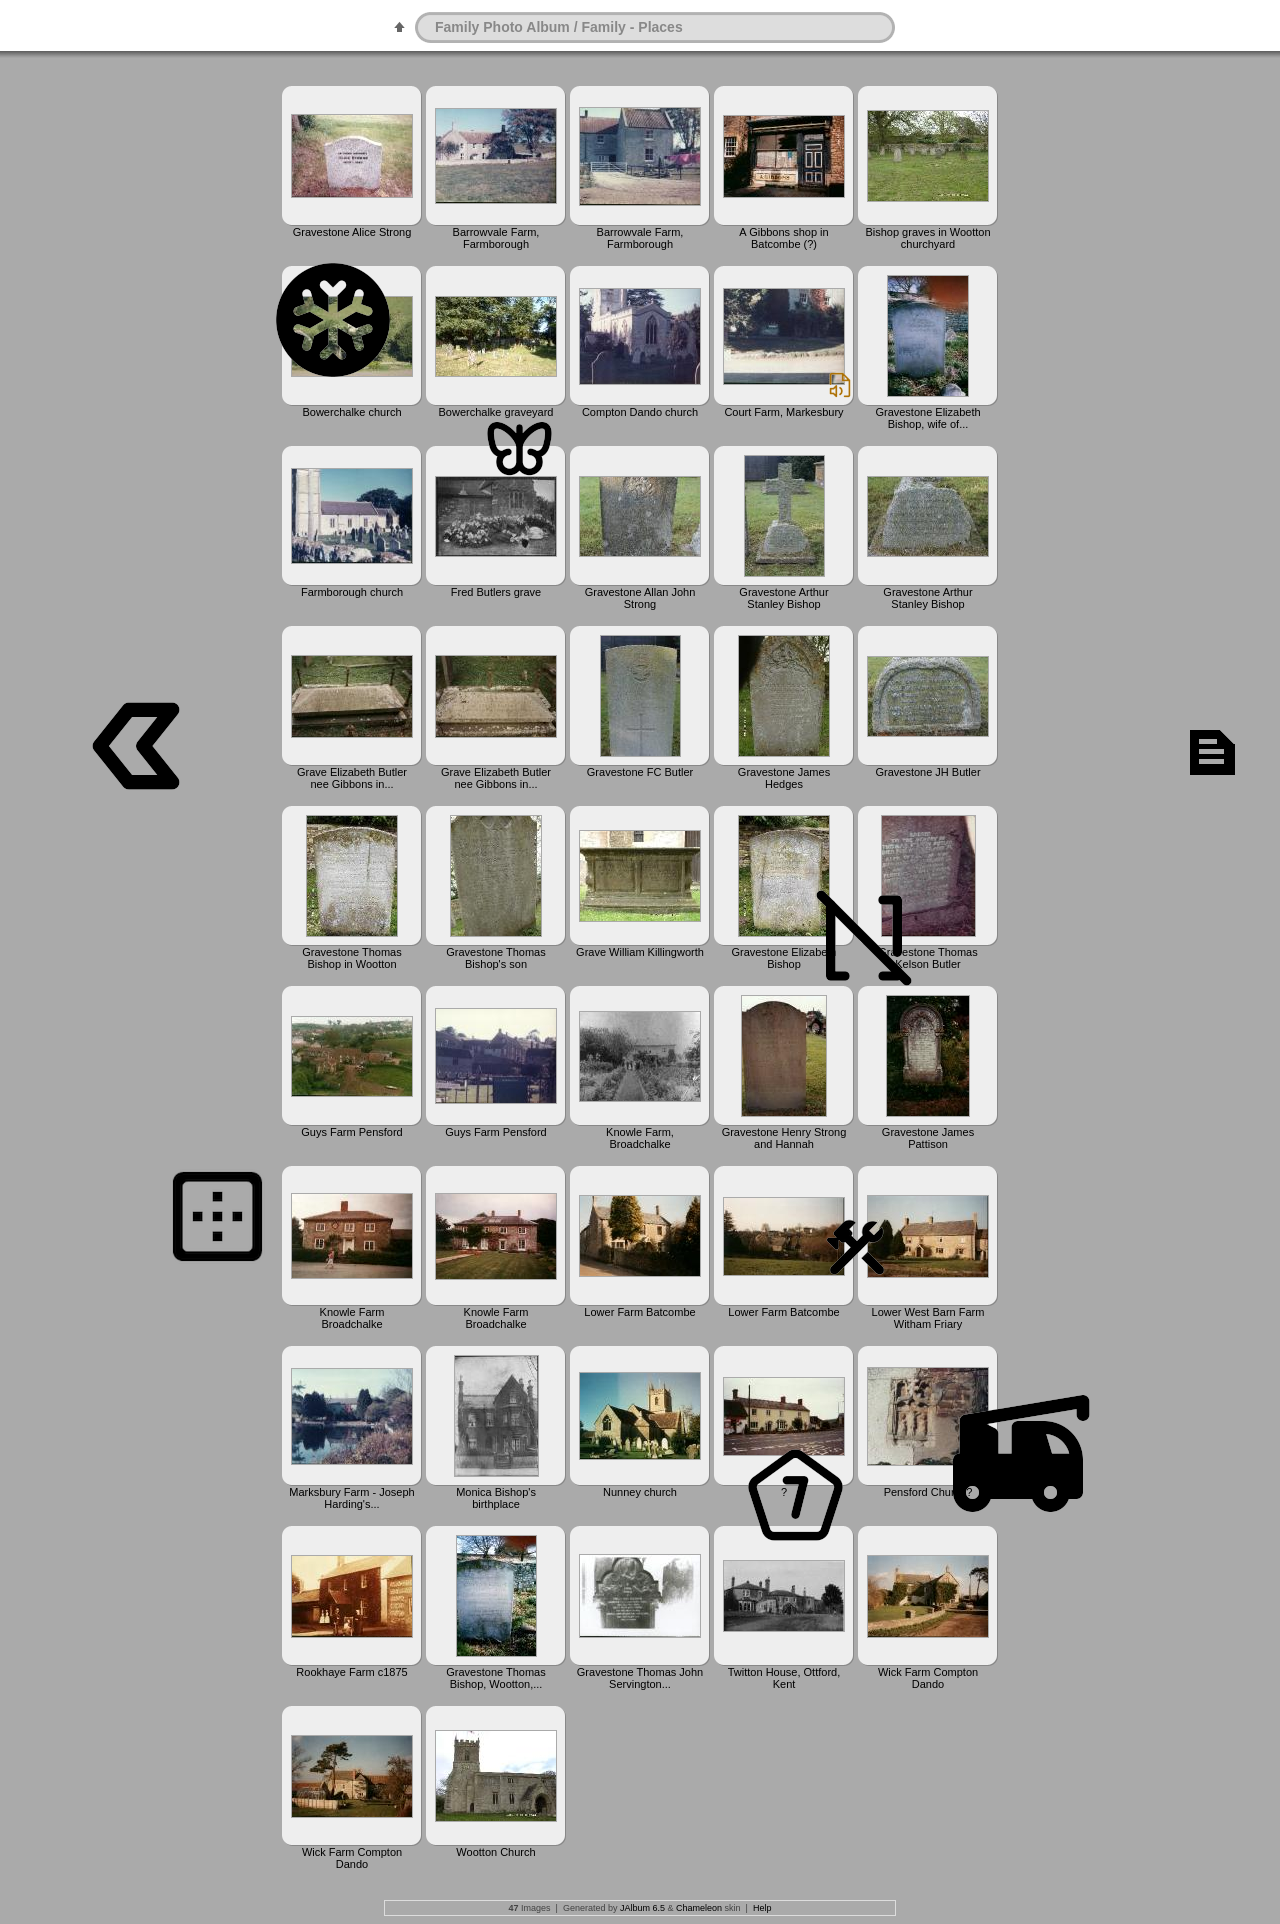  Describe the element at coordinates (519, 447) in the screenshot. I see `indicates a transformation or metamorphosis feature` at that location.